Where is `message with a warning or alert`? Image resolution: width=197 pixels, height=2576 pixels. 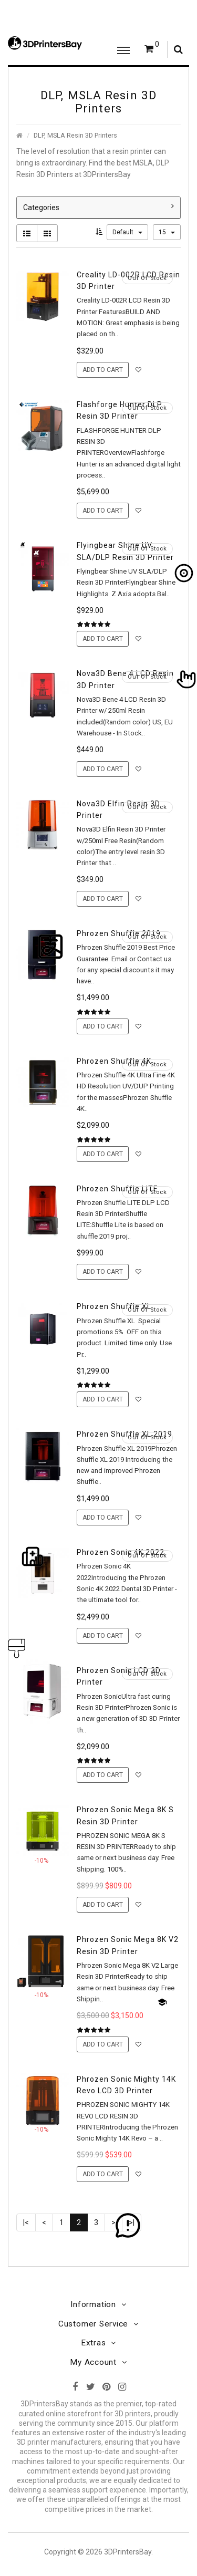
message with a warning or alert is located at coordinates (128, 2225).